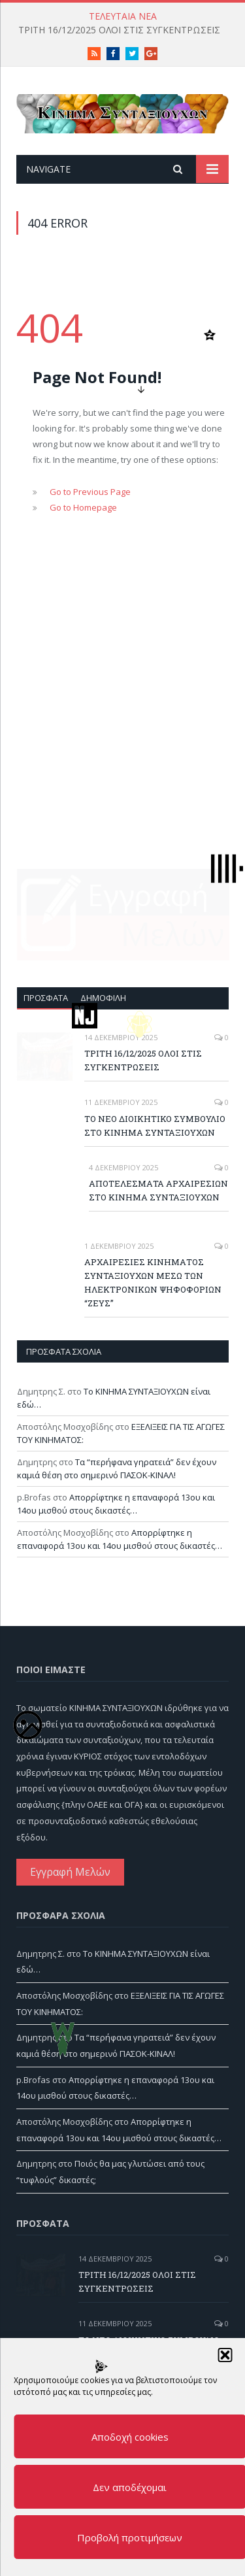 The height and width of the screenshot is (2576, 245). I want to click on nunjucks templating engine logo, so click(84, 1015).